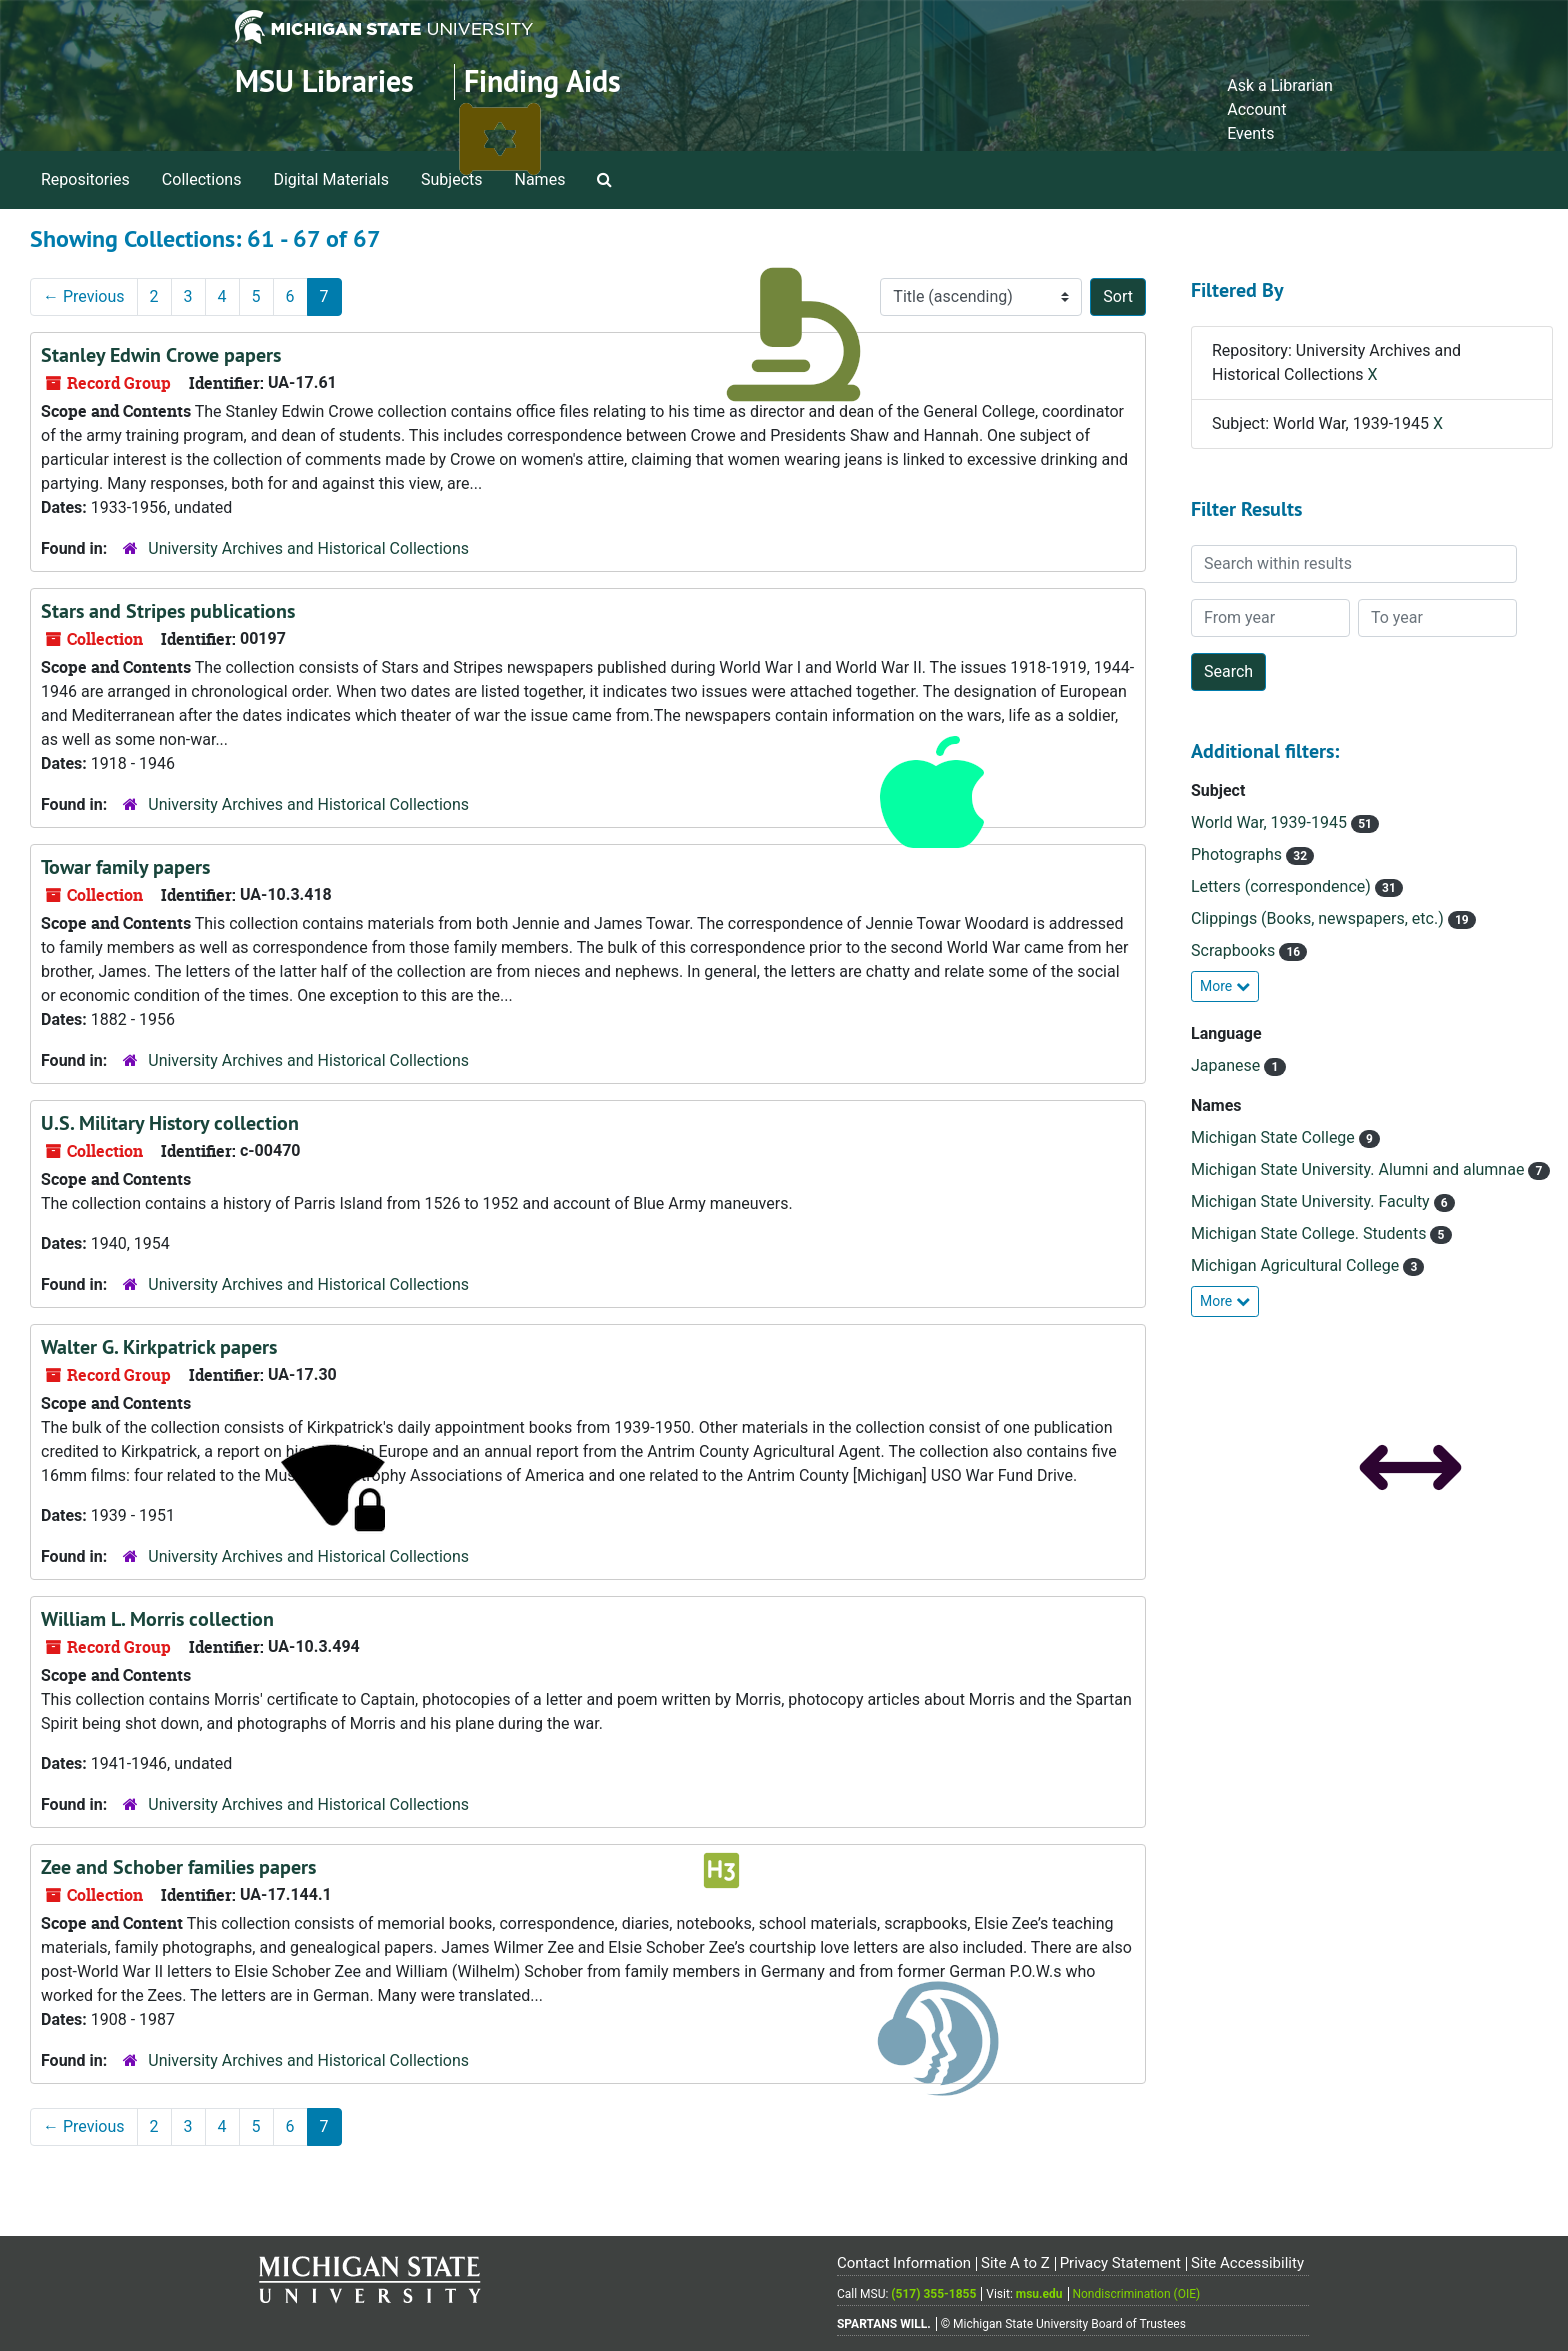 This screenshot has height=2351, width=1568. I want to click on access scientific or laboratory tools, so click(793, 334).